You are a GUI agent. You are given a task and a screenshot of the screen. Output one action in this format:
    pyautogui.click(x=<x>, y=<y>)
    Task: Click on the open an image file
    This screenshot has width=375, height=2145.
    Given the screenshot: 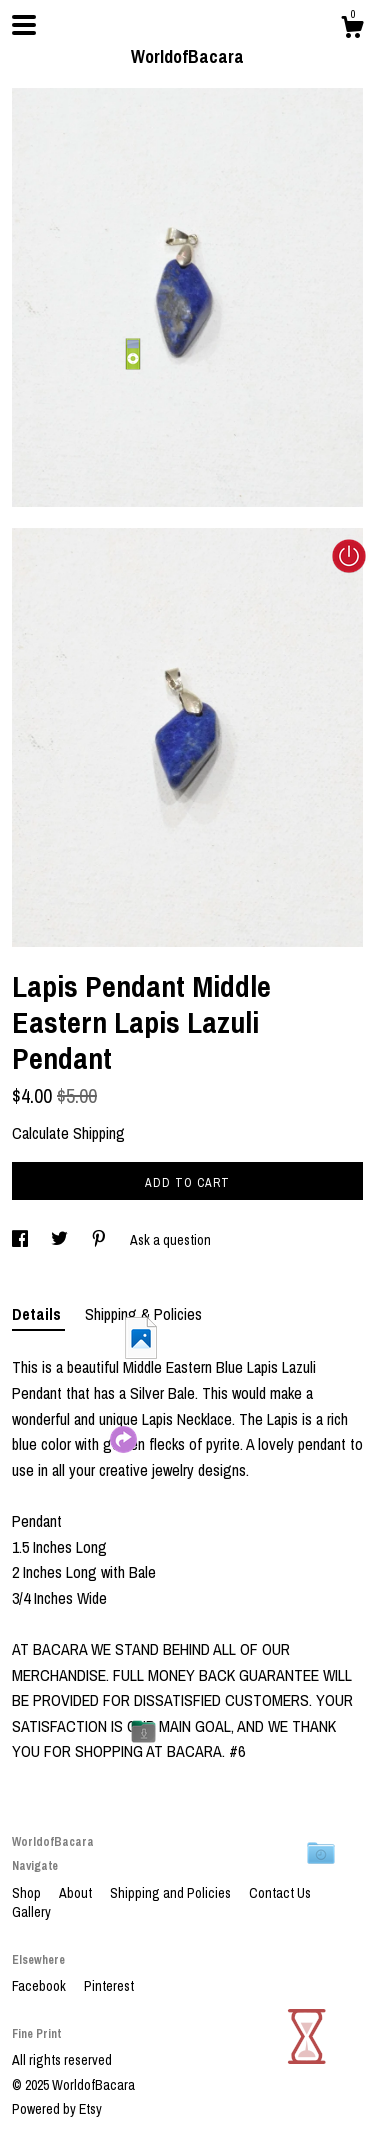 What is the action you would take?
    pyautogui.click(x=141, y=1338)
    